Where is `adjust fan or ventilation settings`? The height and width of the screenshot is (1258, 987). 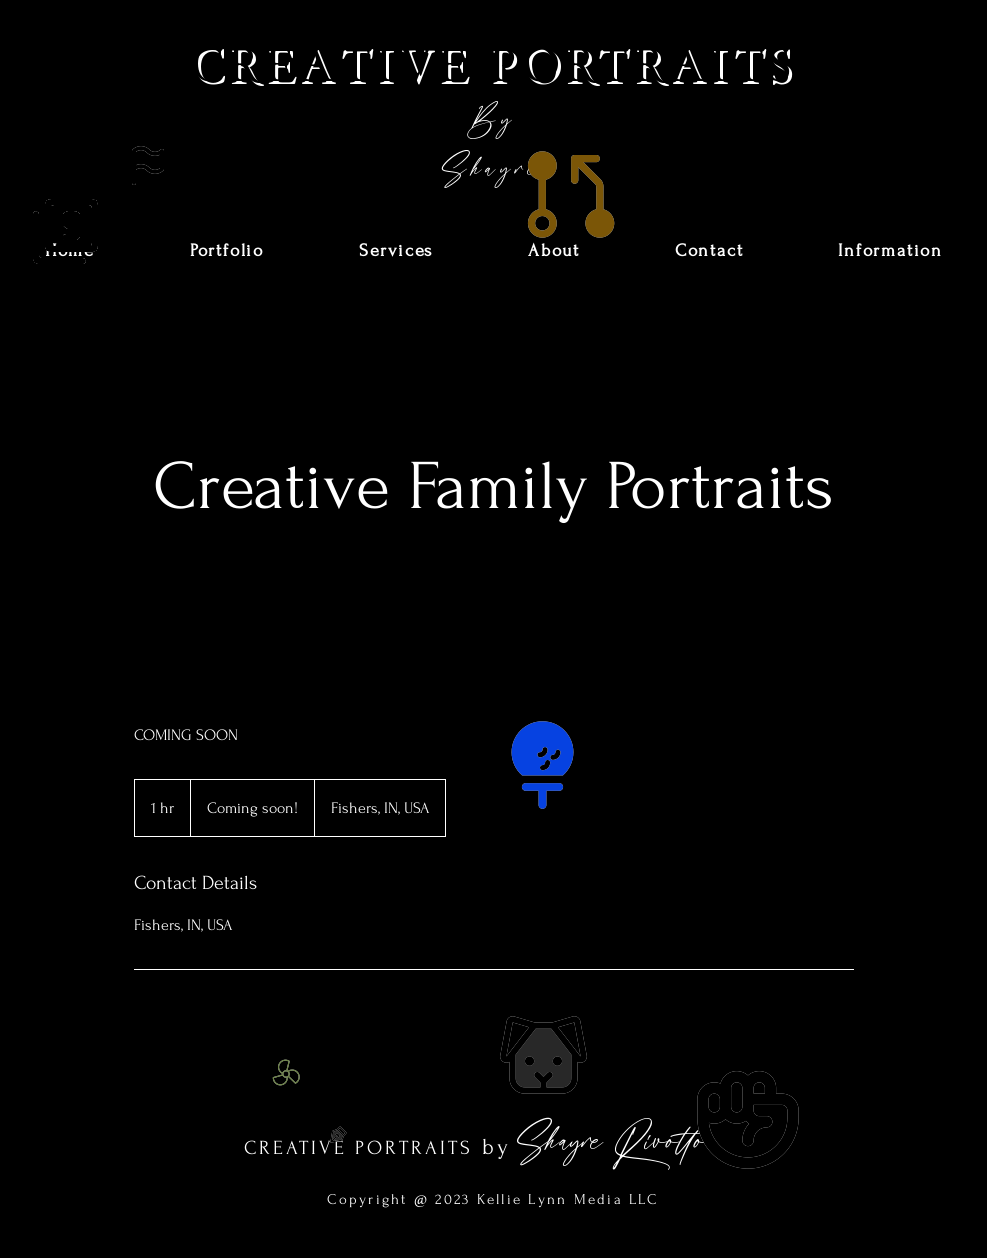
adjust fan or ventilation settings is located at coordinates (286, 1074).